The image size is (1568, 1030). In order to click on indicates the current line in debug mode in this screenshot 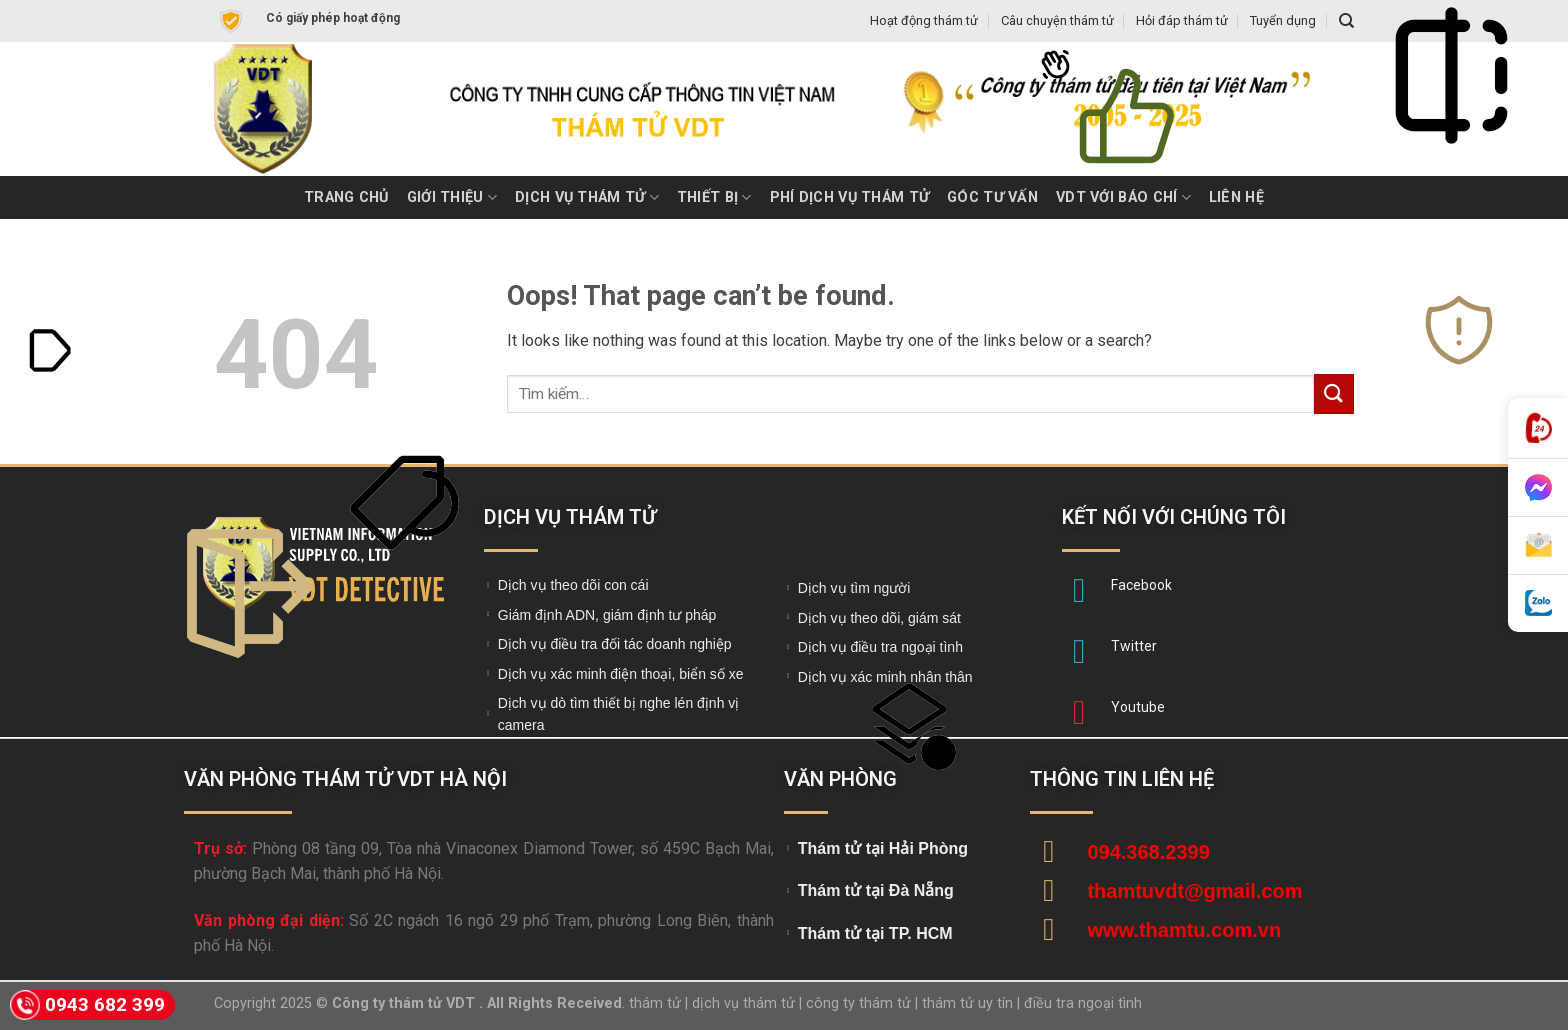, I will do `click(47, 350)`.